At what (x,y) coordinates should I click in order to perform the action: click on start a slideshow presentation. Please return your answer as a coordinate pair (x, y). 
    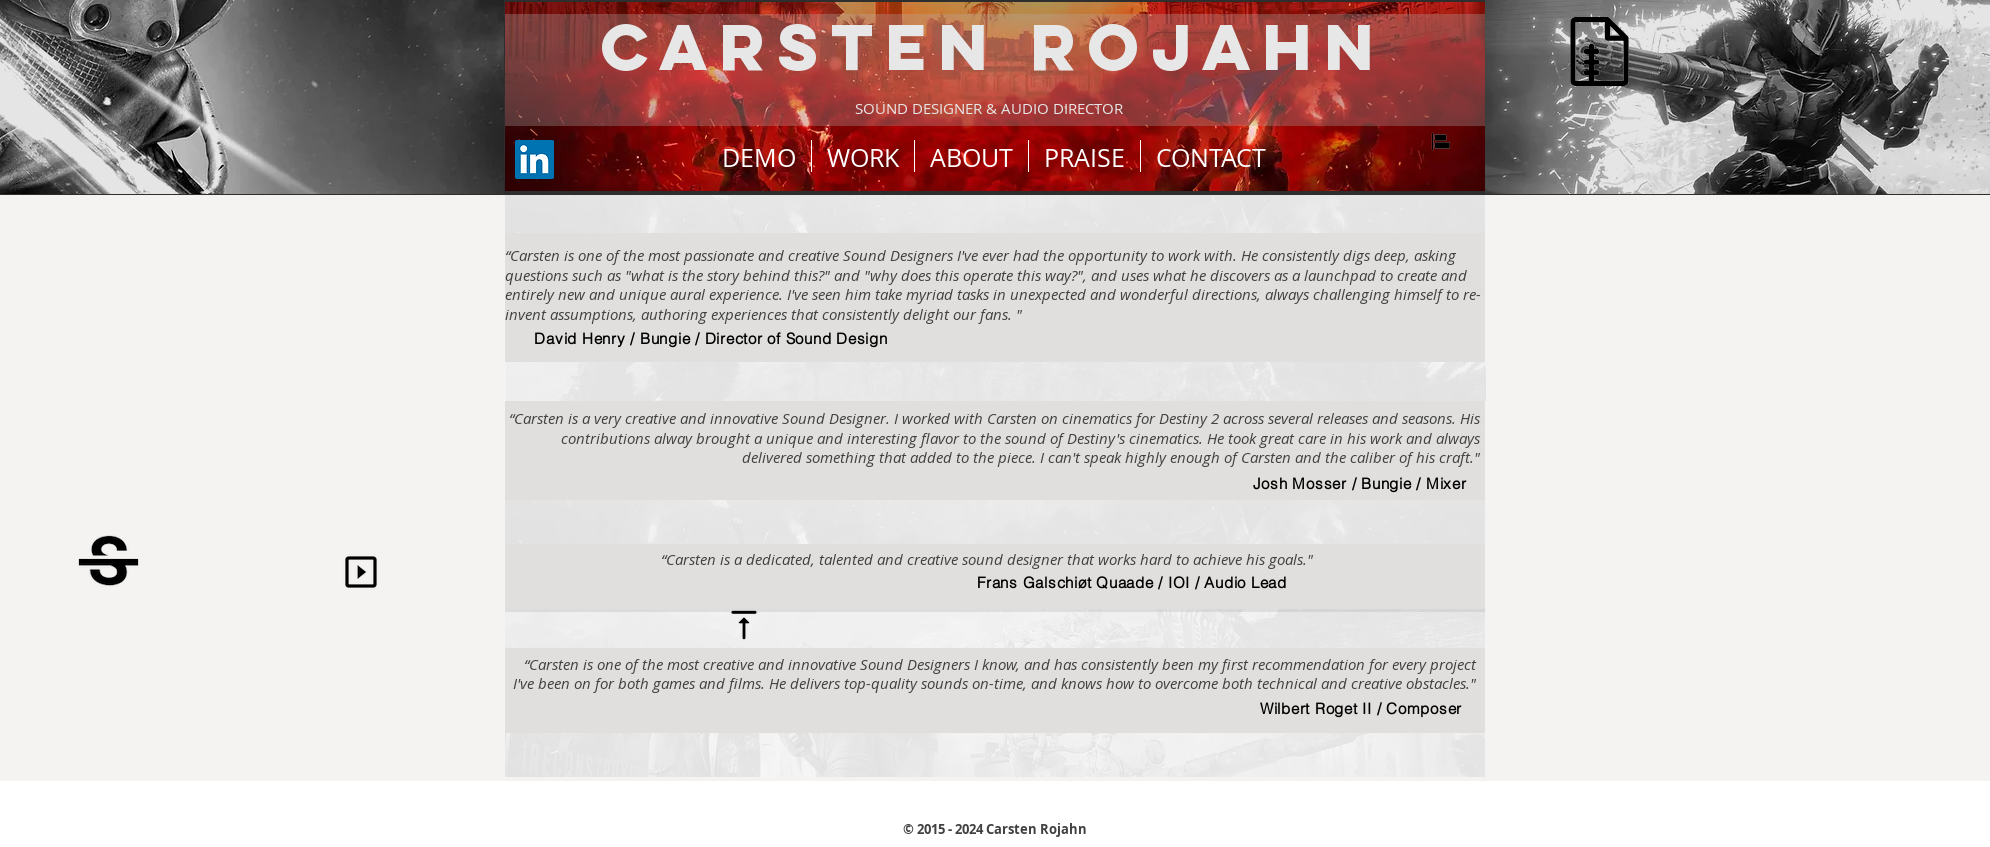
    Looking at the image, I should click on (361, 572).